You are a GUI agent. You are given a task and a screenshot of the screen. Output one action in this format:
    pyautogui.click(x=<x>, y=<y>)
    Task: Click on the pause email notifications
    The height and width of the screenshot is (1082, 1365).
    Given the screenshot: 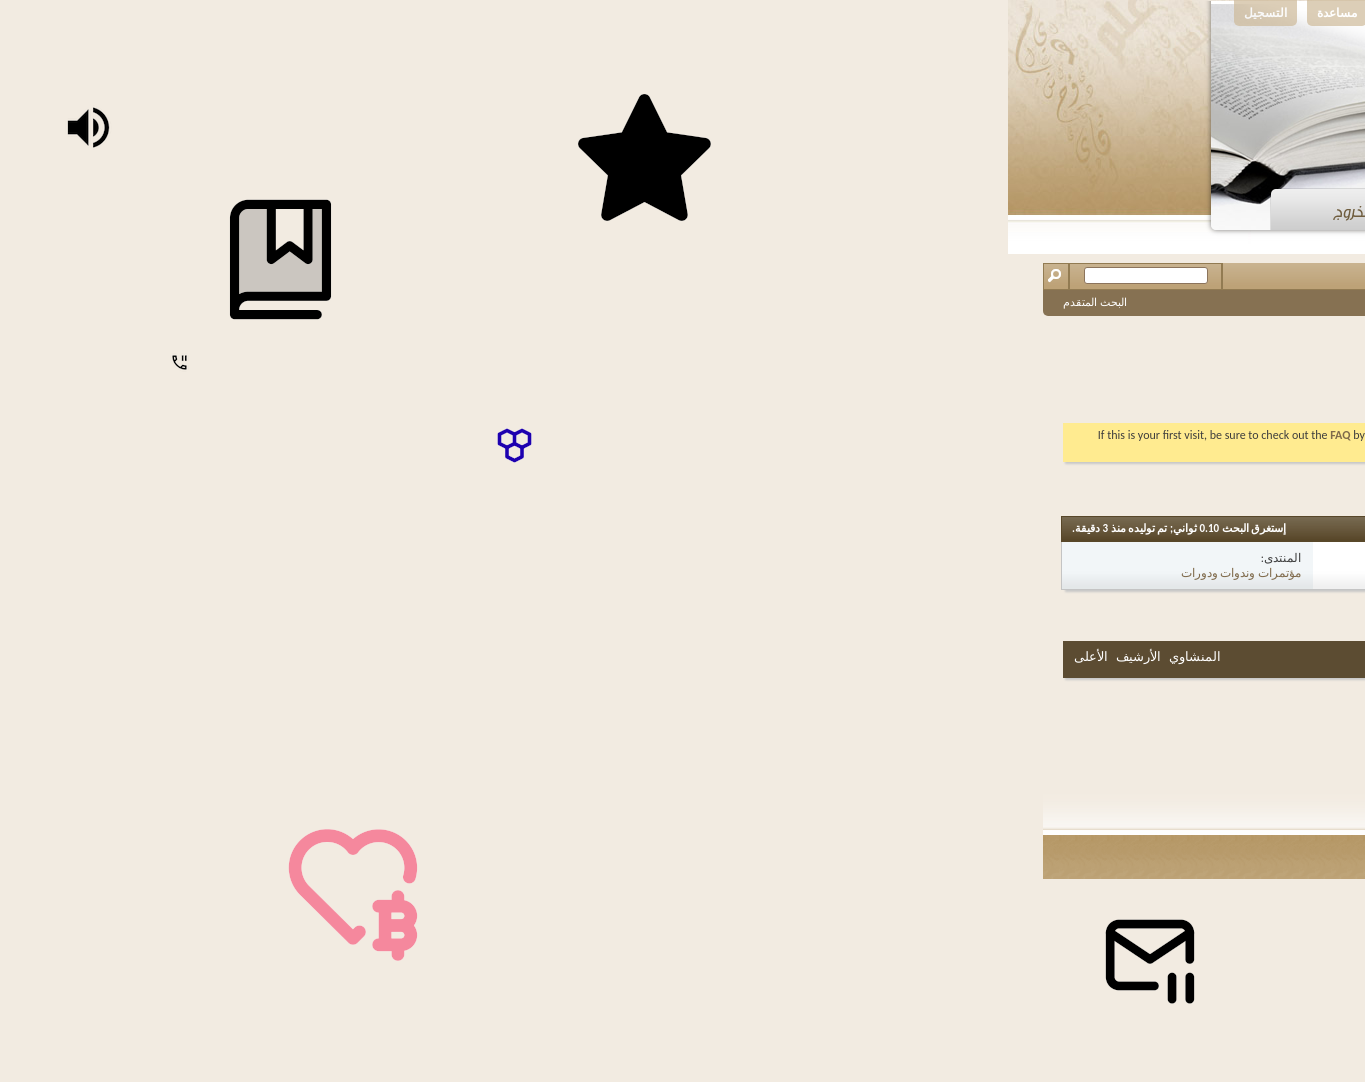 What is the action you would take?
    pyautogui.click(x=1150, y=955)
    